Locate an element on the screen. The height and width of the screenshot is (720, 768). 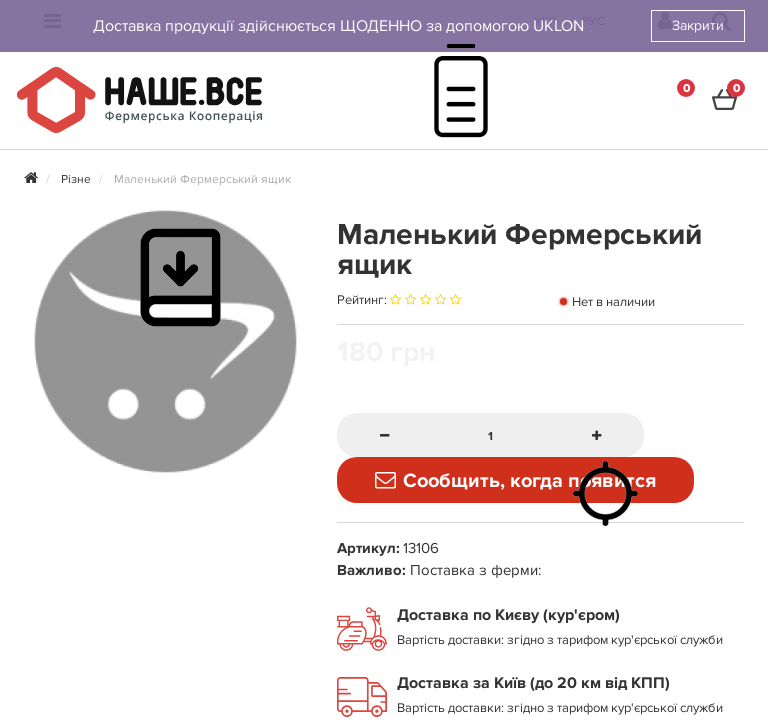
GPS signal not yet acquired is located at coordinates (605, 493).